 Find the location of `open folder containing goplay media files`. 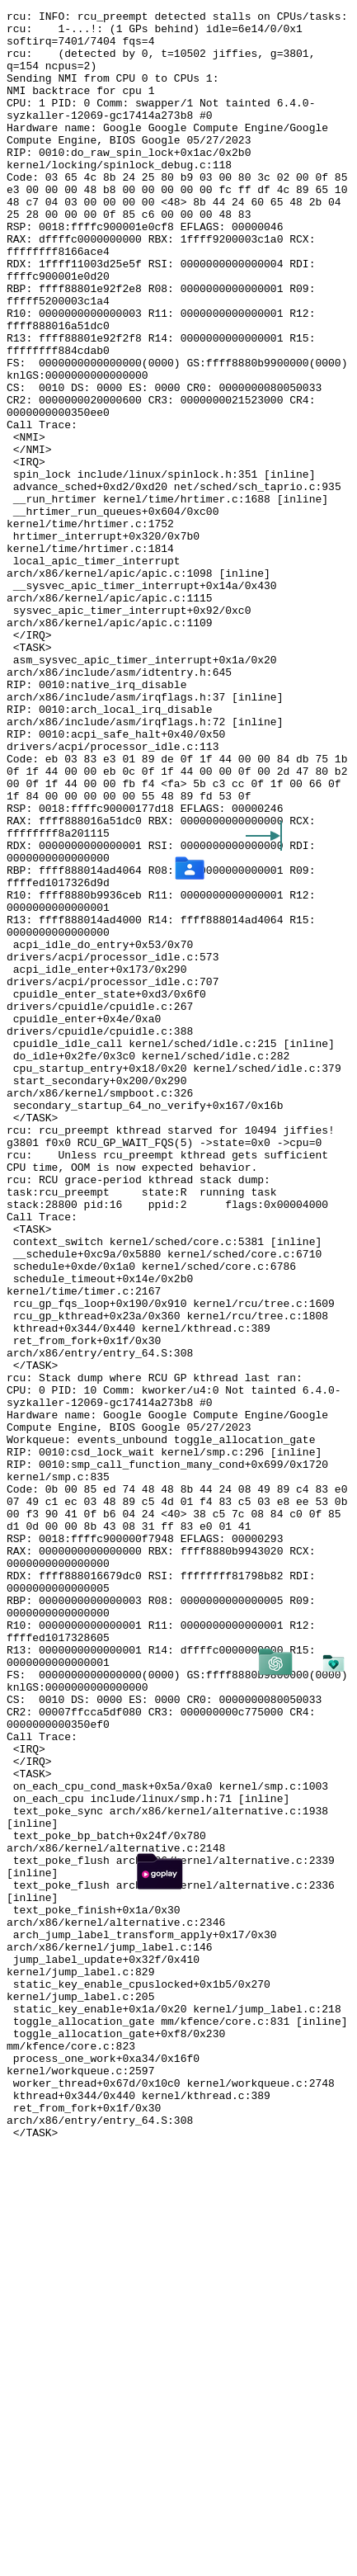

open folder containing goplay media files is located at coordinates (159, 1872).